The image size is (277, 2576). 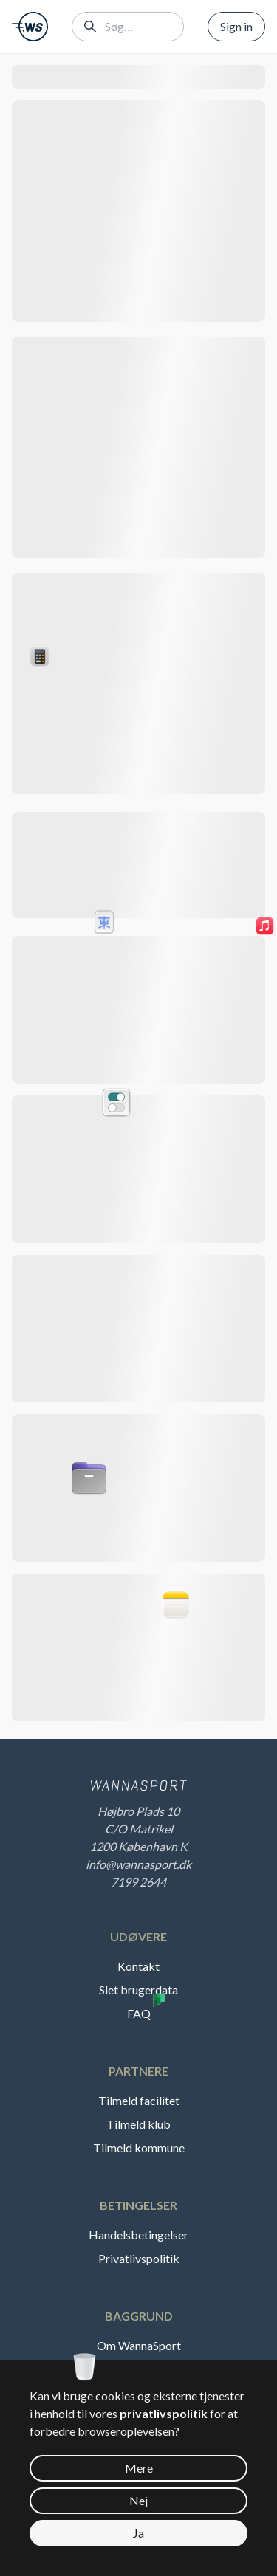 What do you see at coordinates (40, 656) in the screenshot?
I see `open the calculator app` at bounding box center [40, 656].